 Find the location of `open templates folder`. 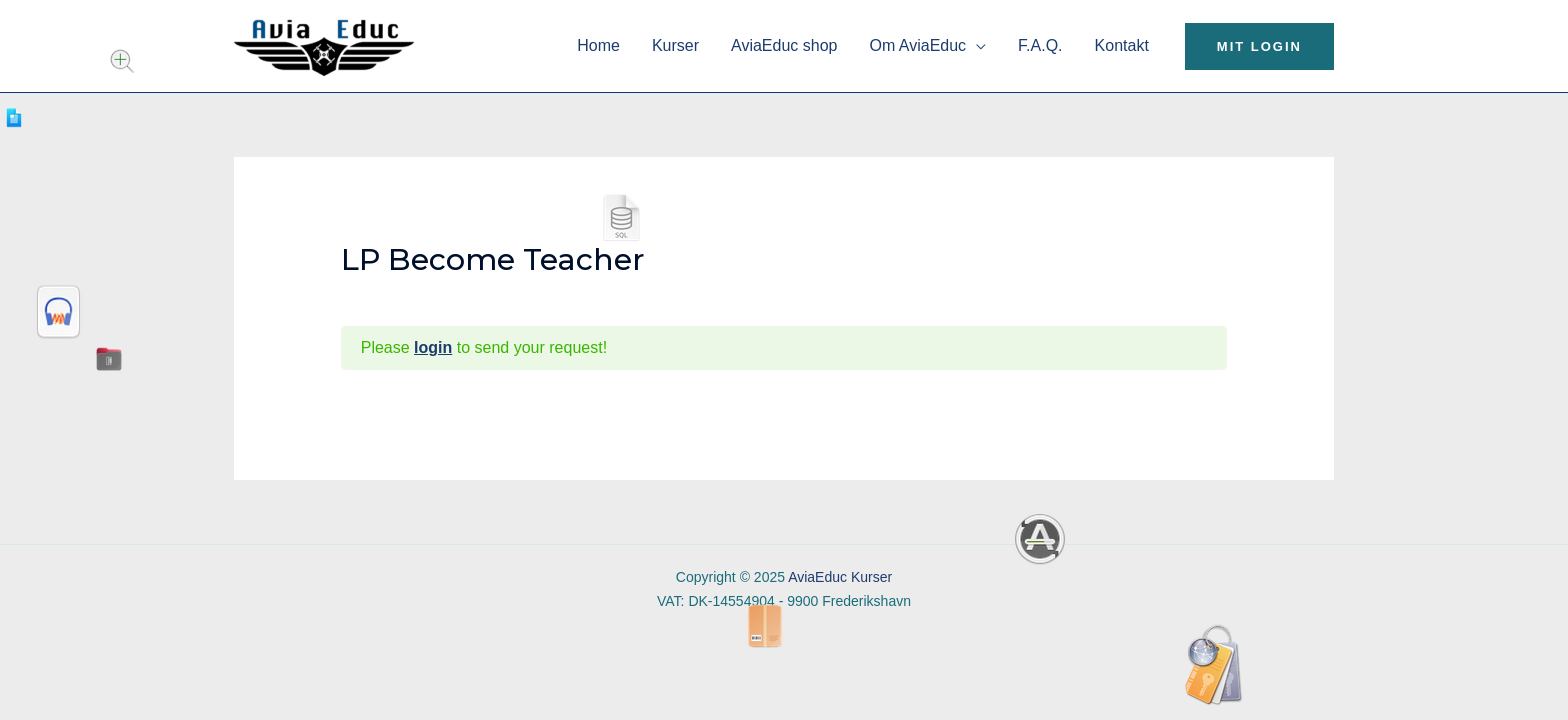

open templates folder is located at coordinates (109, 359).